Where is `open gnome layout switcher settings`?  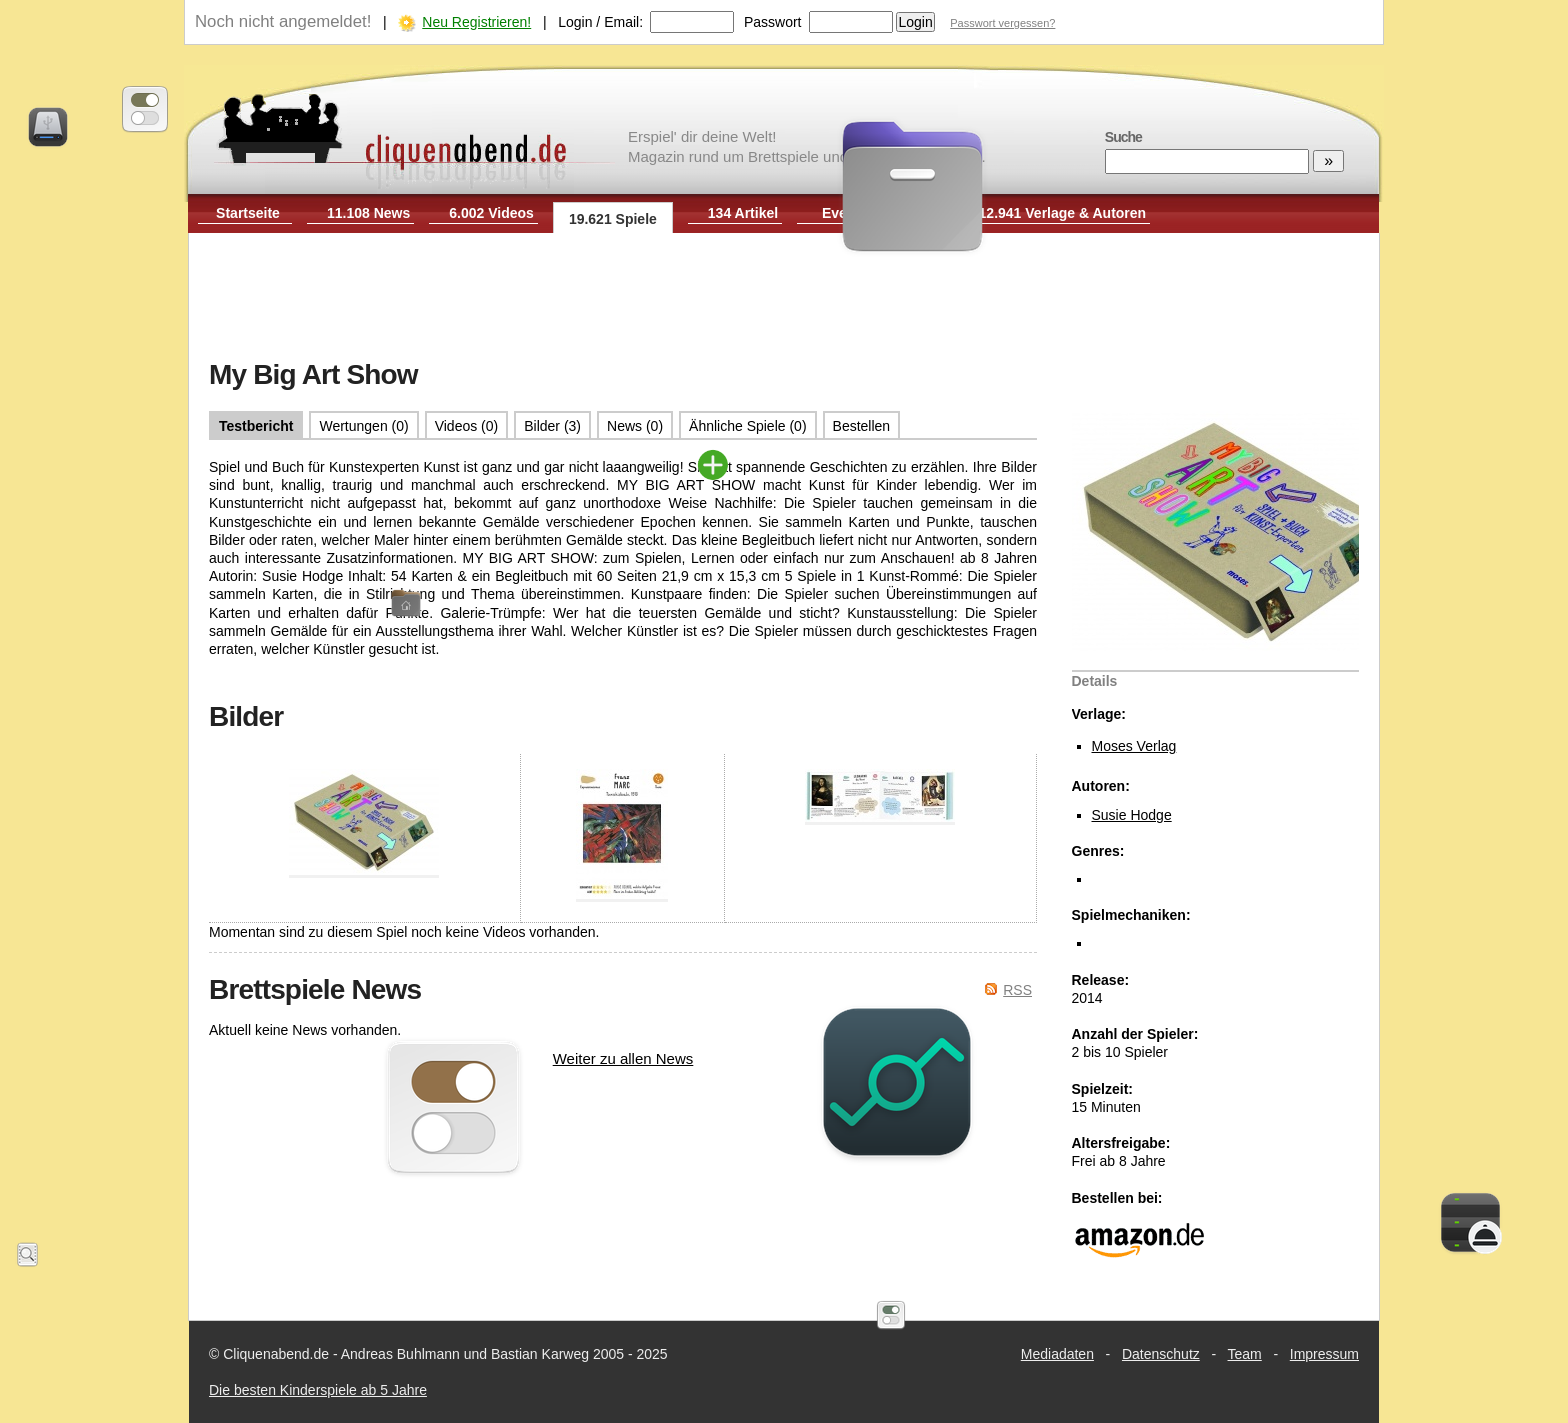
open gnome layout switcher settings is located at coordinates (897, 1082).